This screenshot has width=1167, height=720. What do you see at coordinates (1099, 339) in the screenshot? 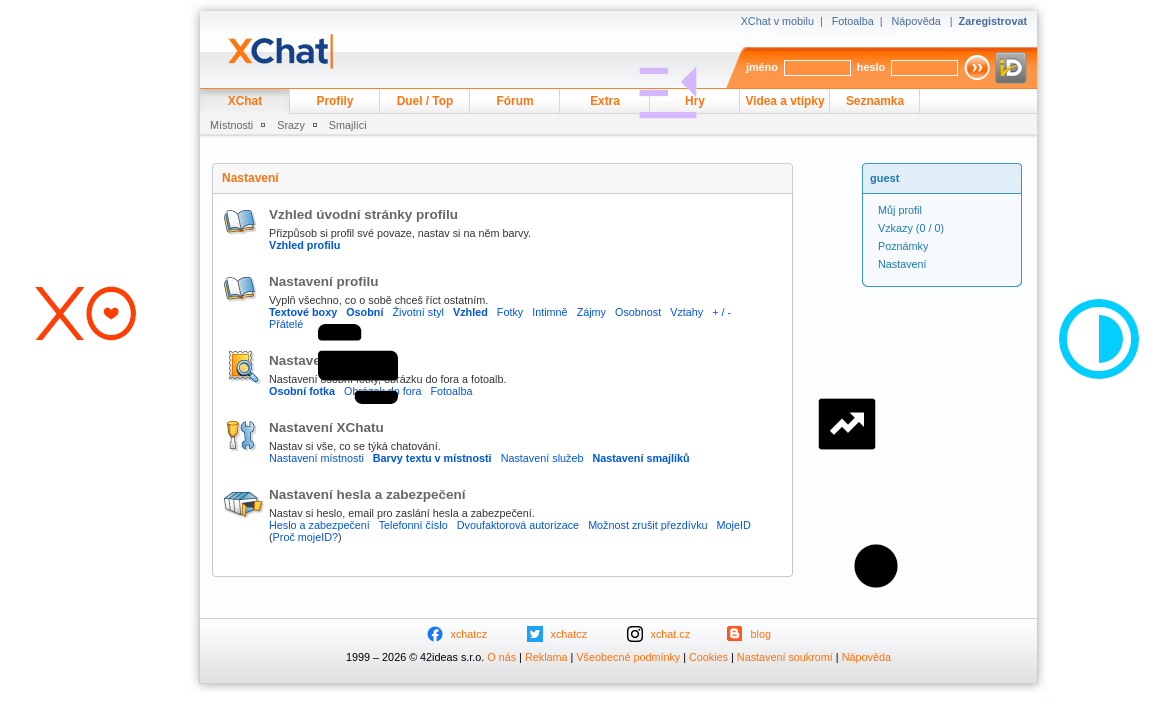
I see `adjust display contrast settings` at bounding box center [1099, 339].